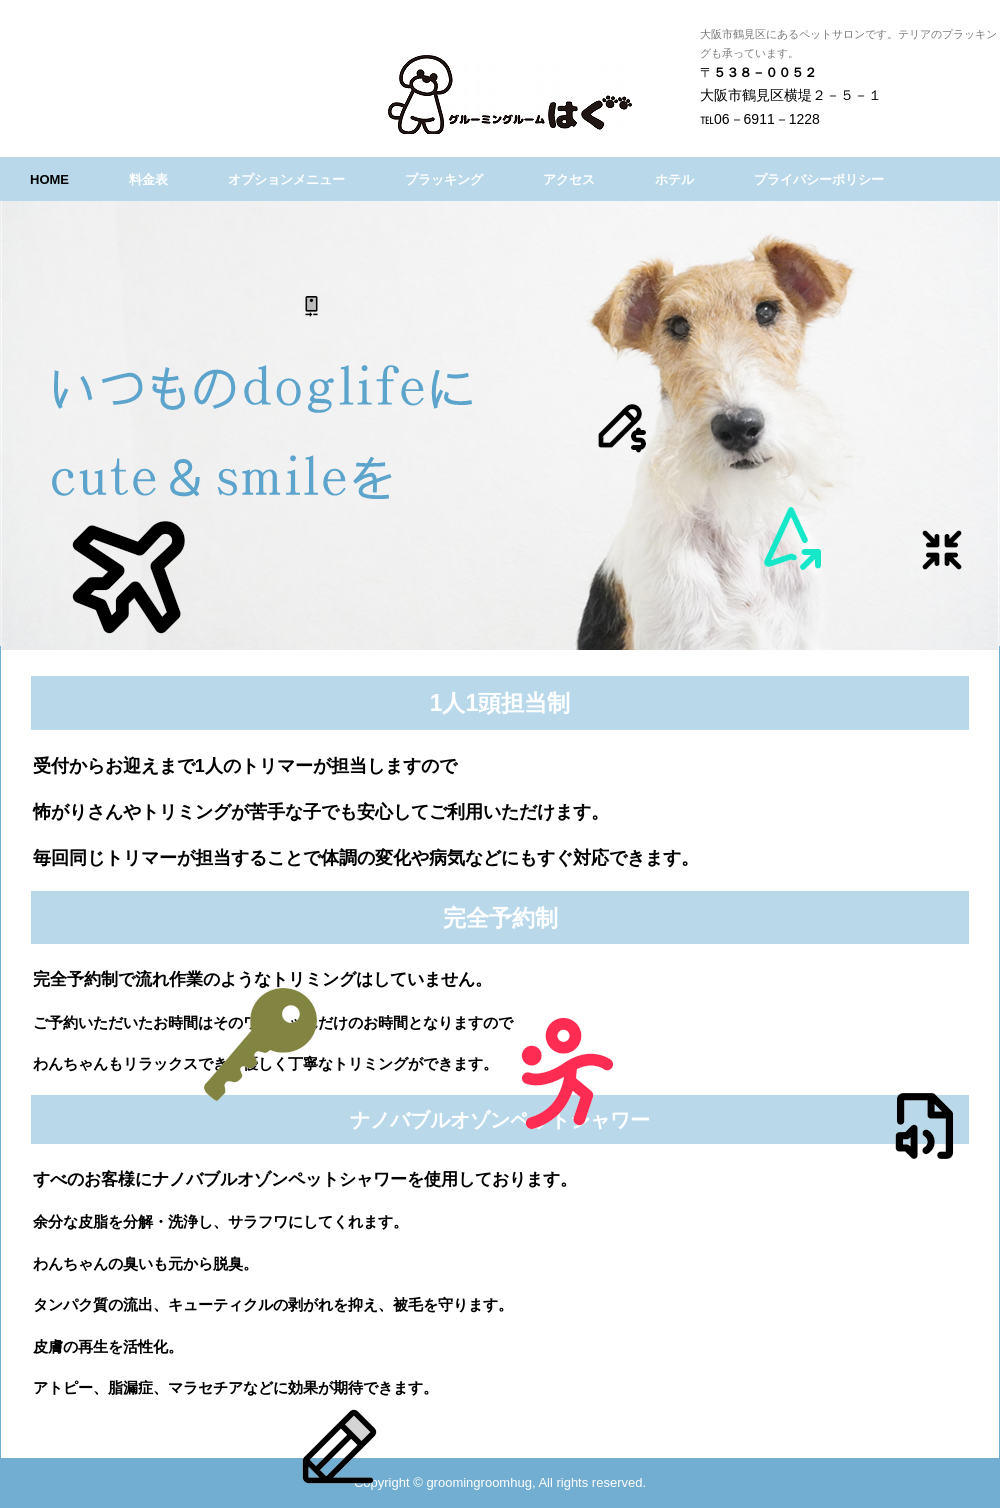 The image size is (1000, 1508). I want to click on share your current location, so click(791, 537).